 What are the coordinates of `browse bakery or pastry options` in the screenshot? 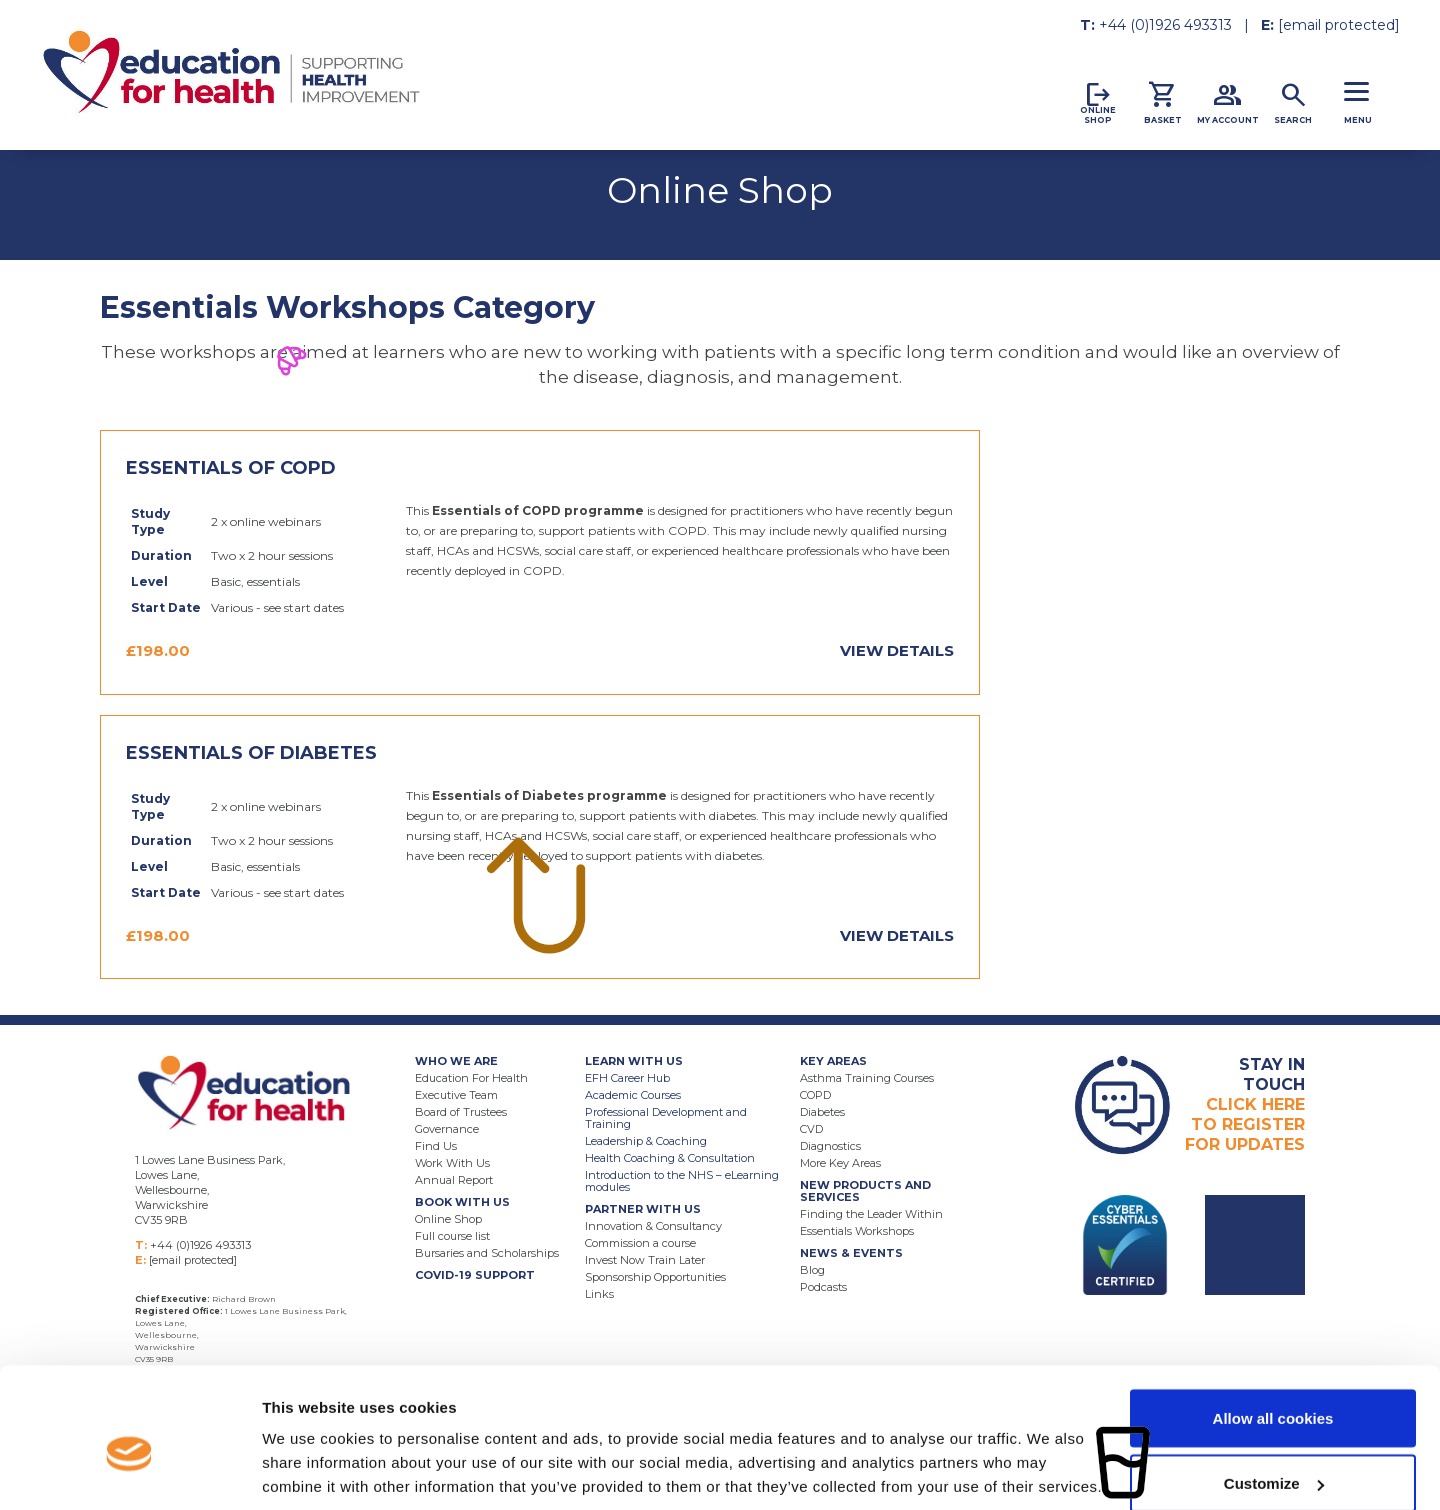 It's located at (291, 360).